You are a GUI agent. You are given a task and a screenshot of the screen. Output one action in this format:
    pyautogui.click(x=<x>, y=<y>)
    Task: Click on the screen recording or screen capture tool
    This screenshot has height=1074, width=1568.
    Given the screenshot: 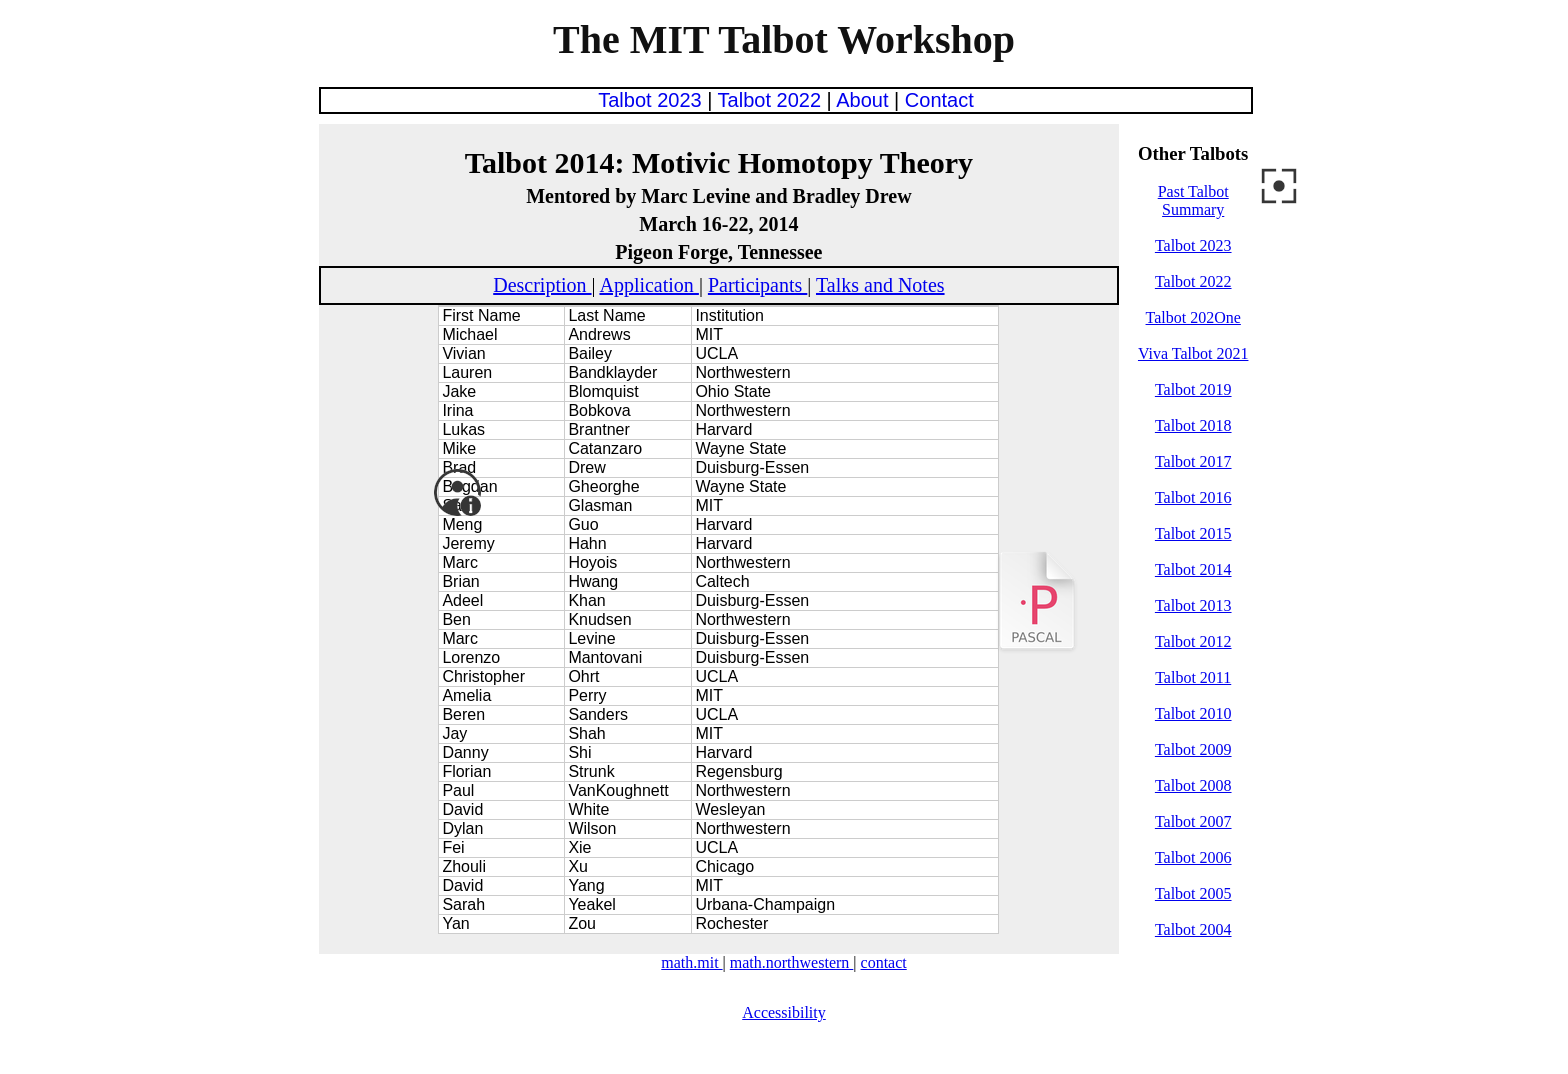 What is the action you would take?
    pyautogui.click(x=1279, y=186)
    